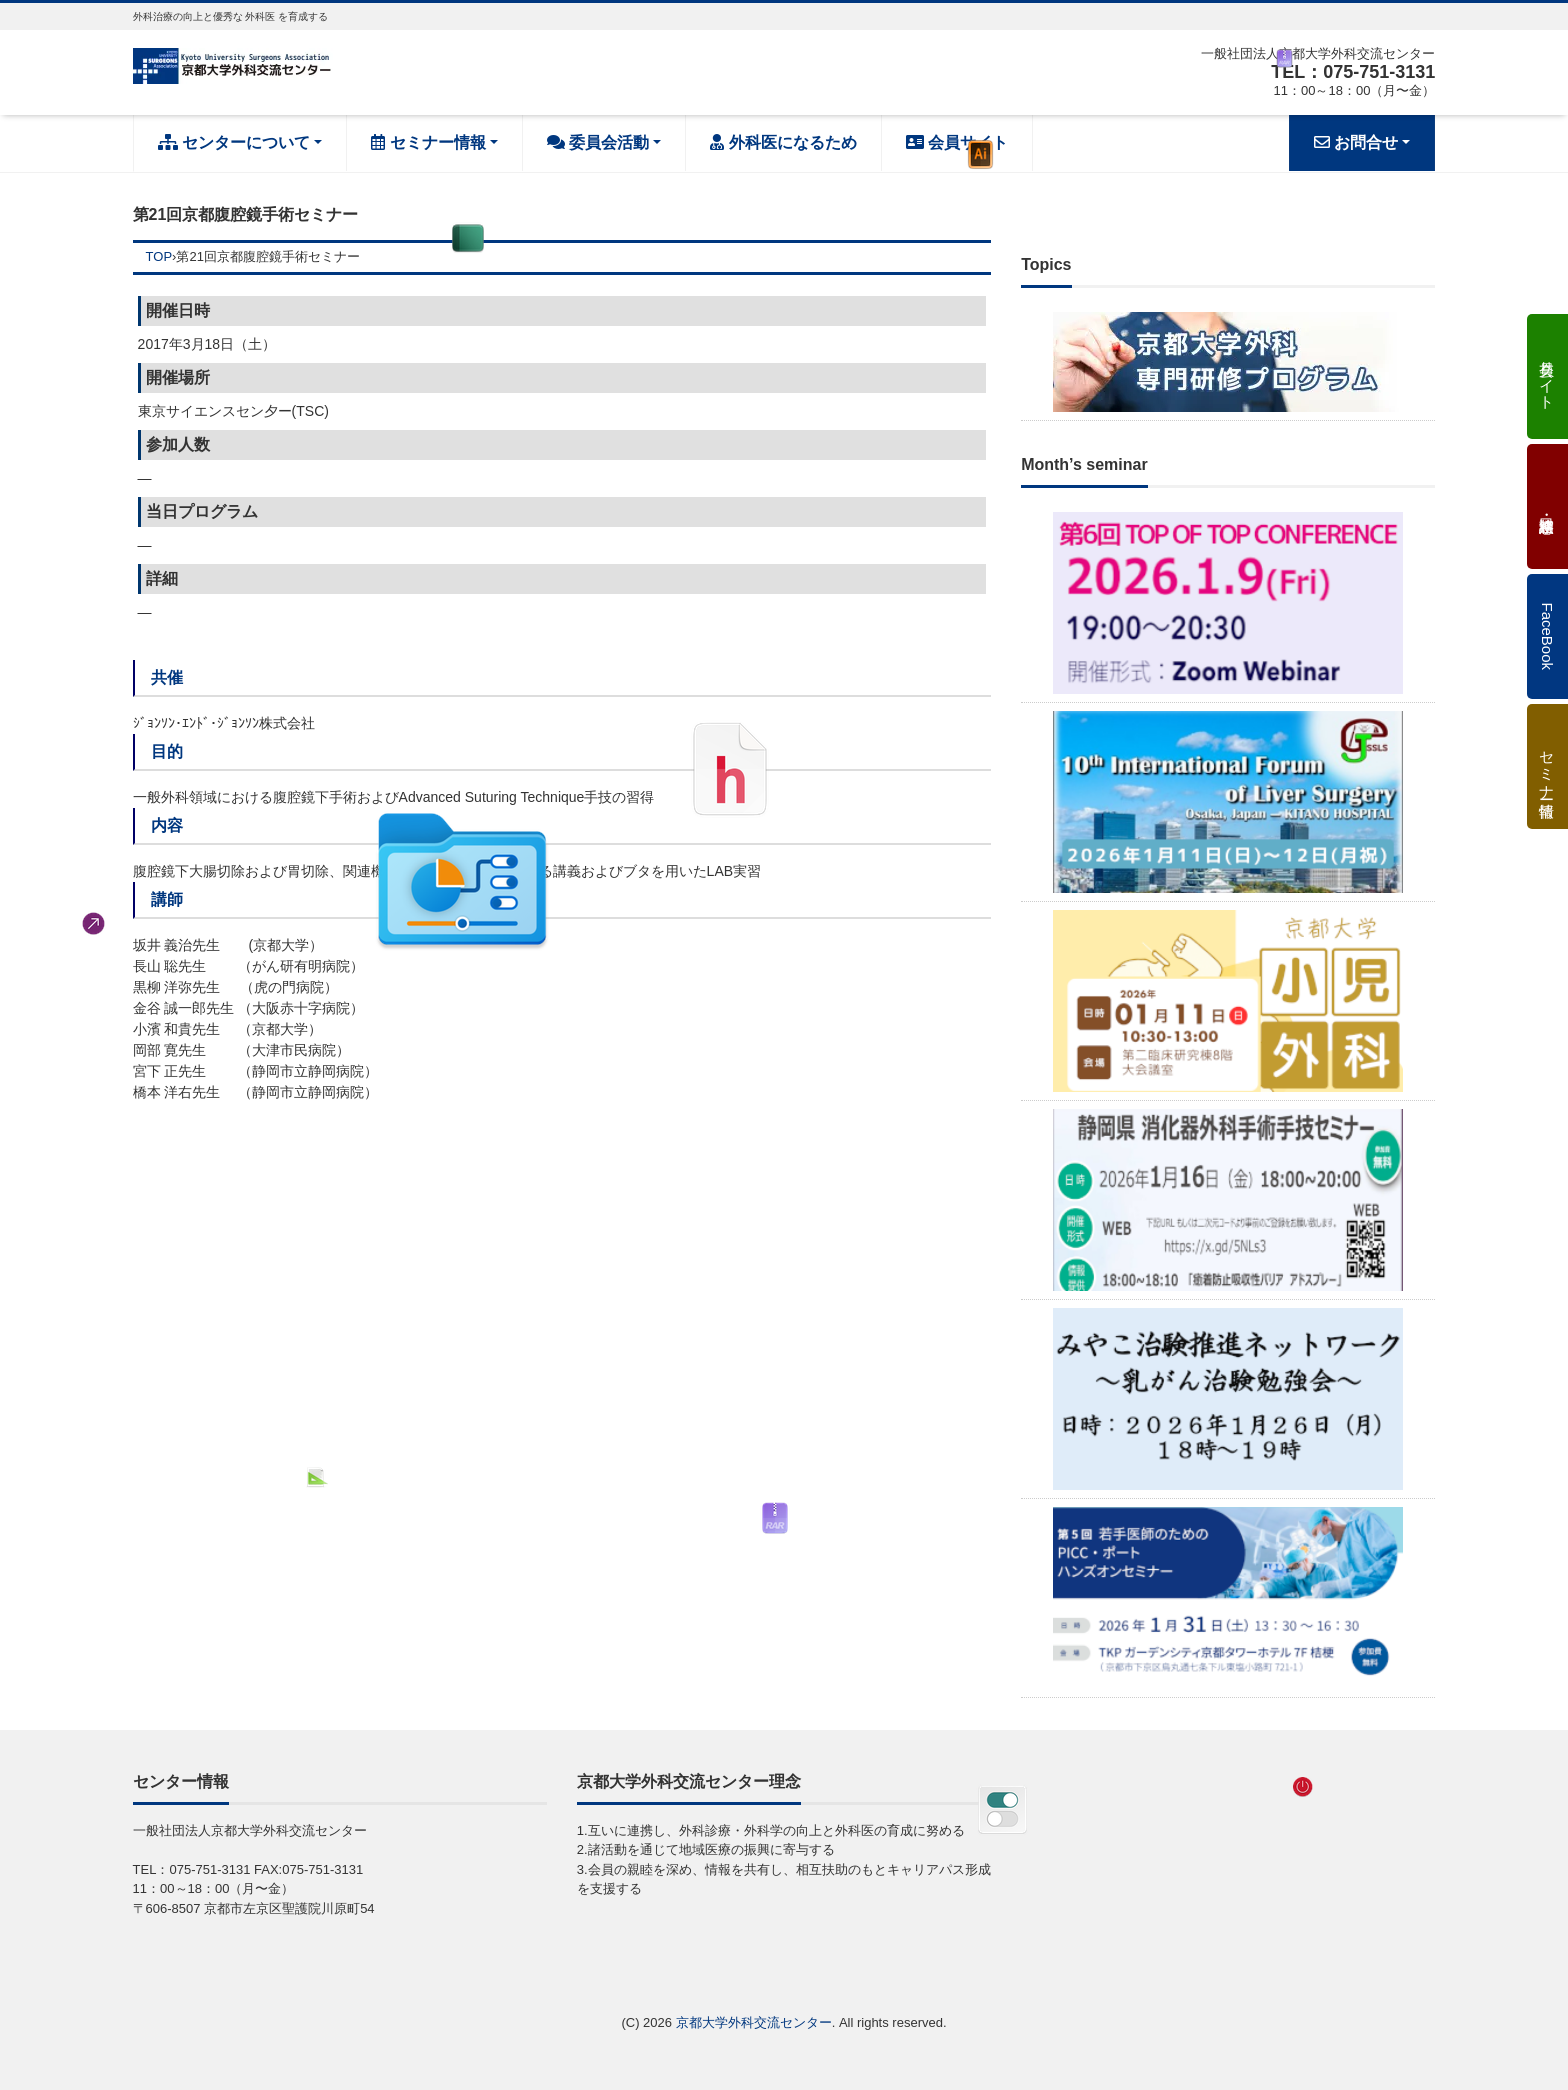 The width and height of the screenshot is (1568, 2090). I want to click on shut down or power off the system, so click(1303, 1787).